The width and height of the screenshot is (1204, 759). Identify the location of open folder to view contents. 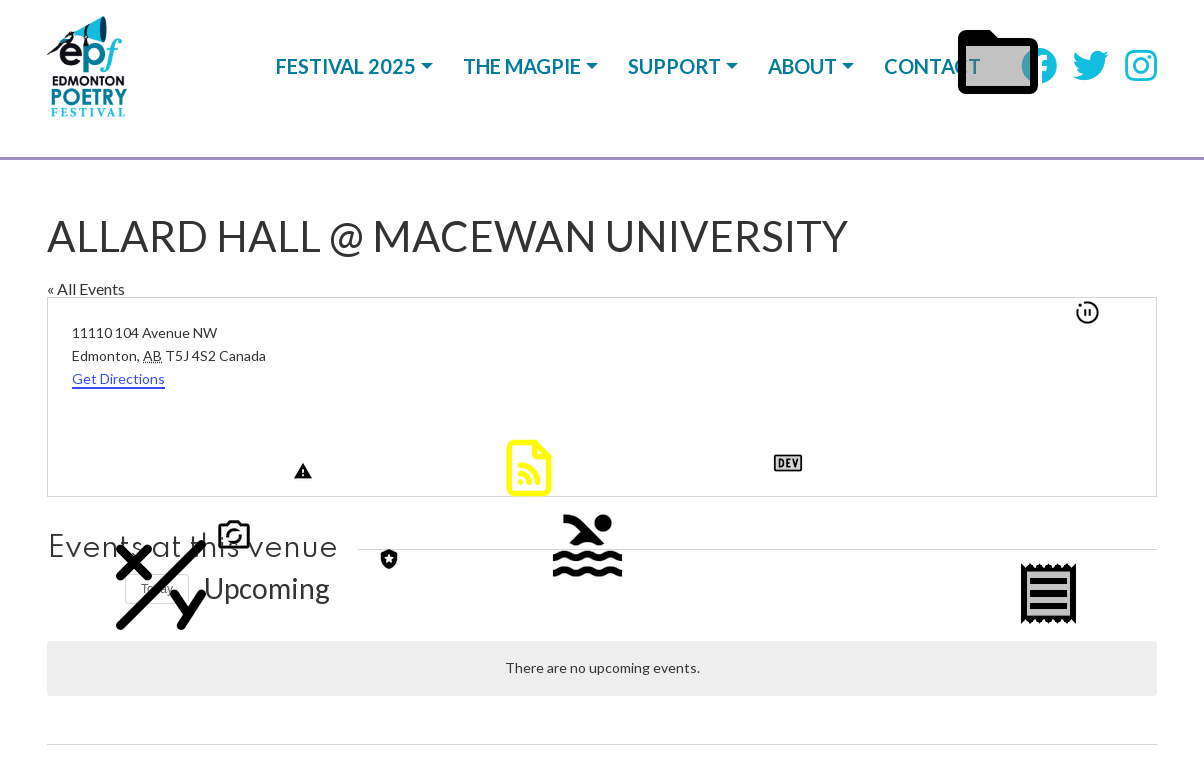
(998, 62).